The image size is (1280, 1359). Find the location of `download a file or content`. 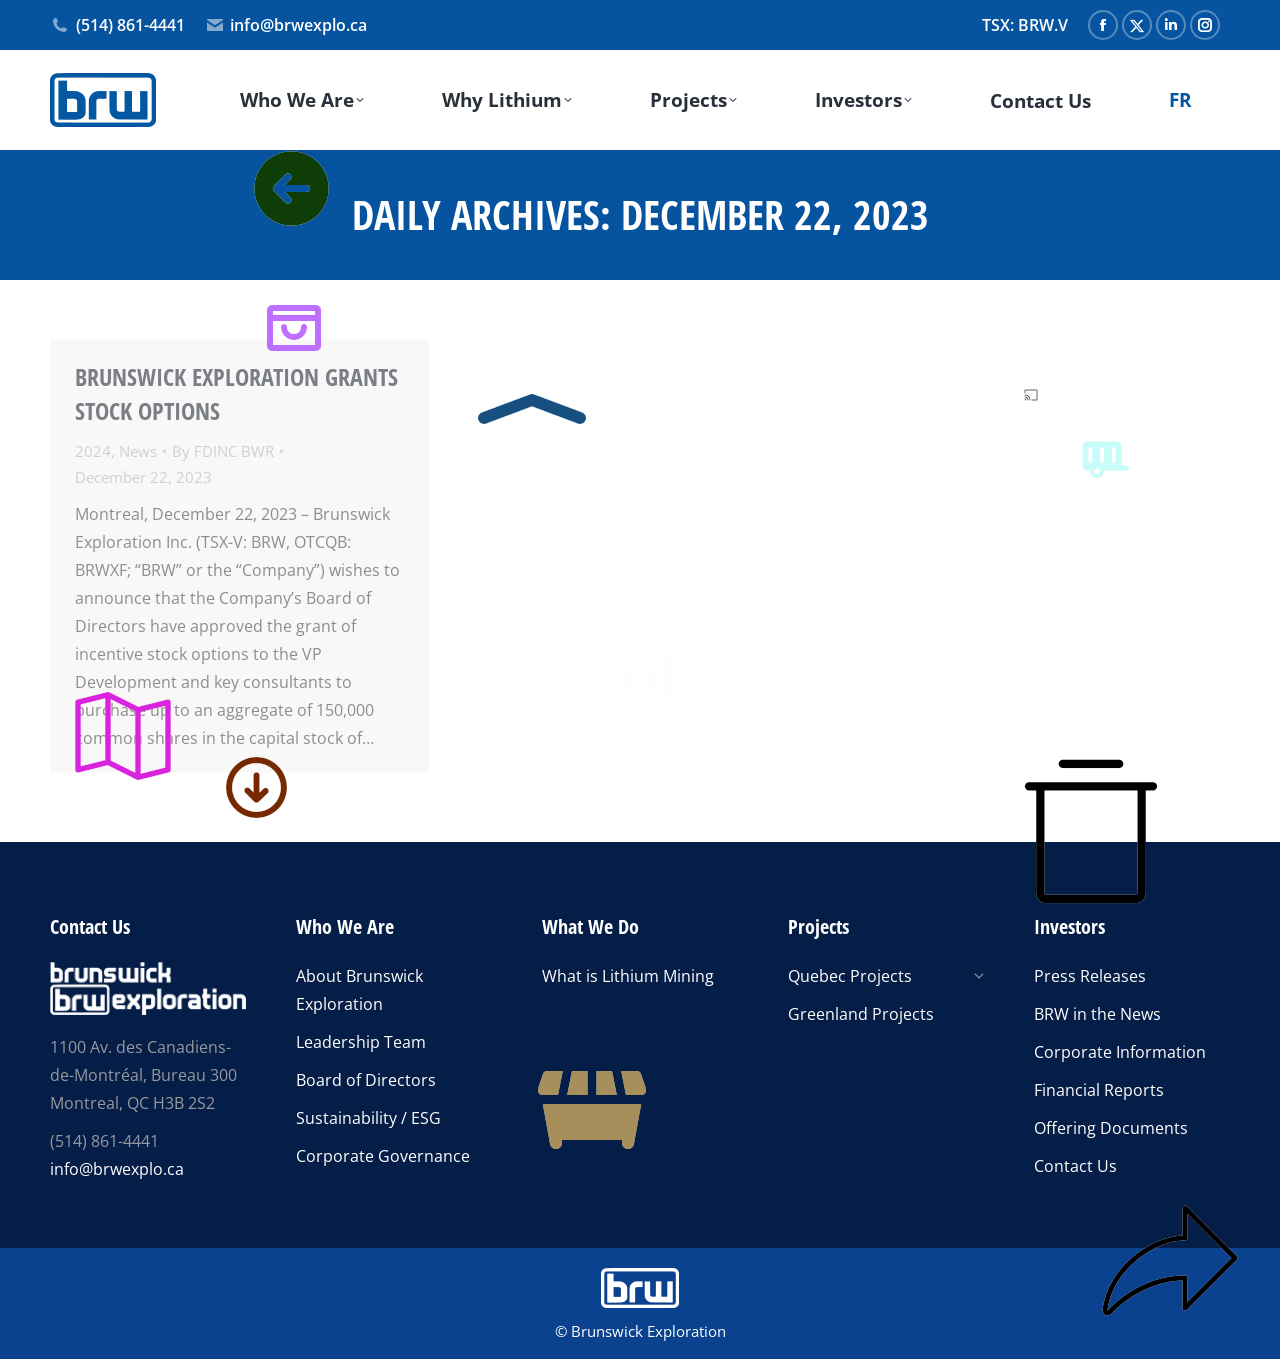

download a file or content is located at coordinates (256, 787).